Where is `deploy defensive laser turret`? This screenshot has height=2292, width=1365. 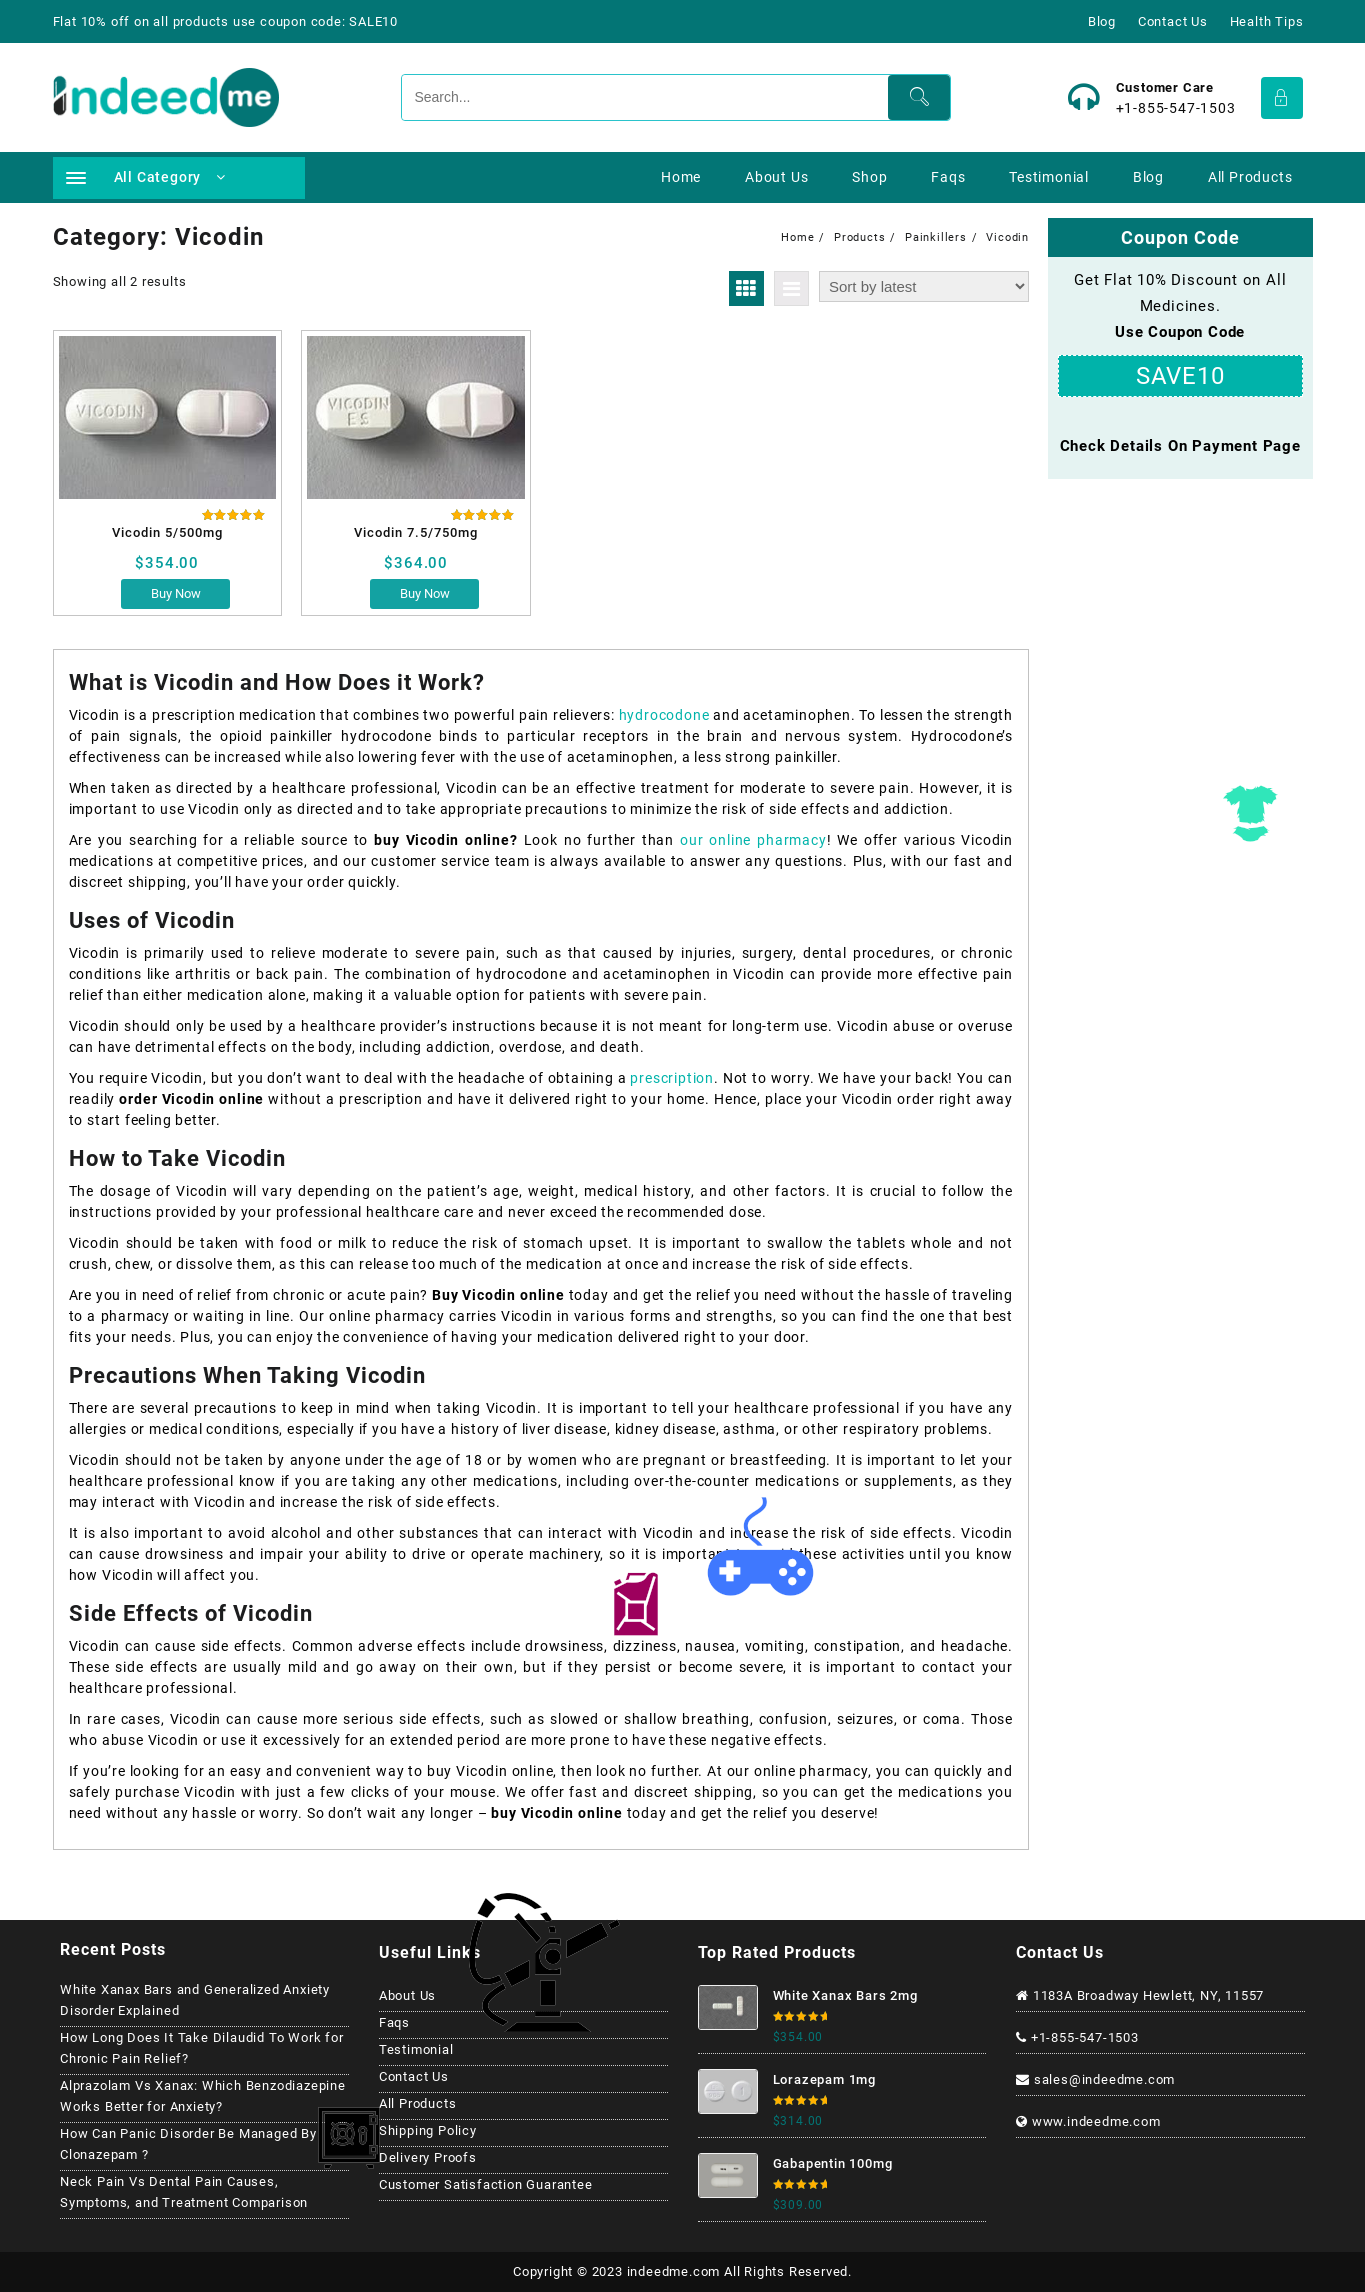 deploy defensive laser turret is located at coordinates (544, 1962).